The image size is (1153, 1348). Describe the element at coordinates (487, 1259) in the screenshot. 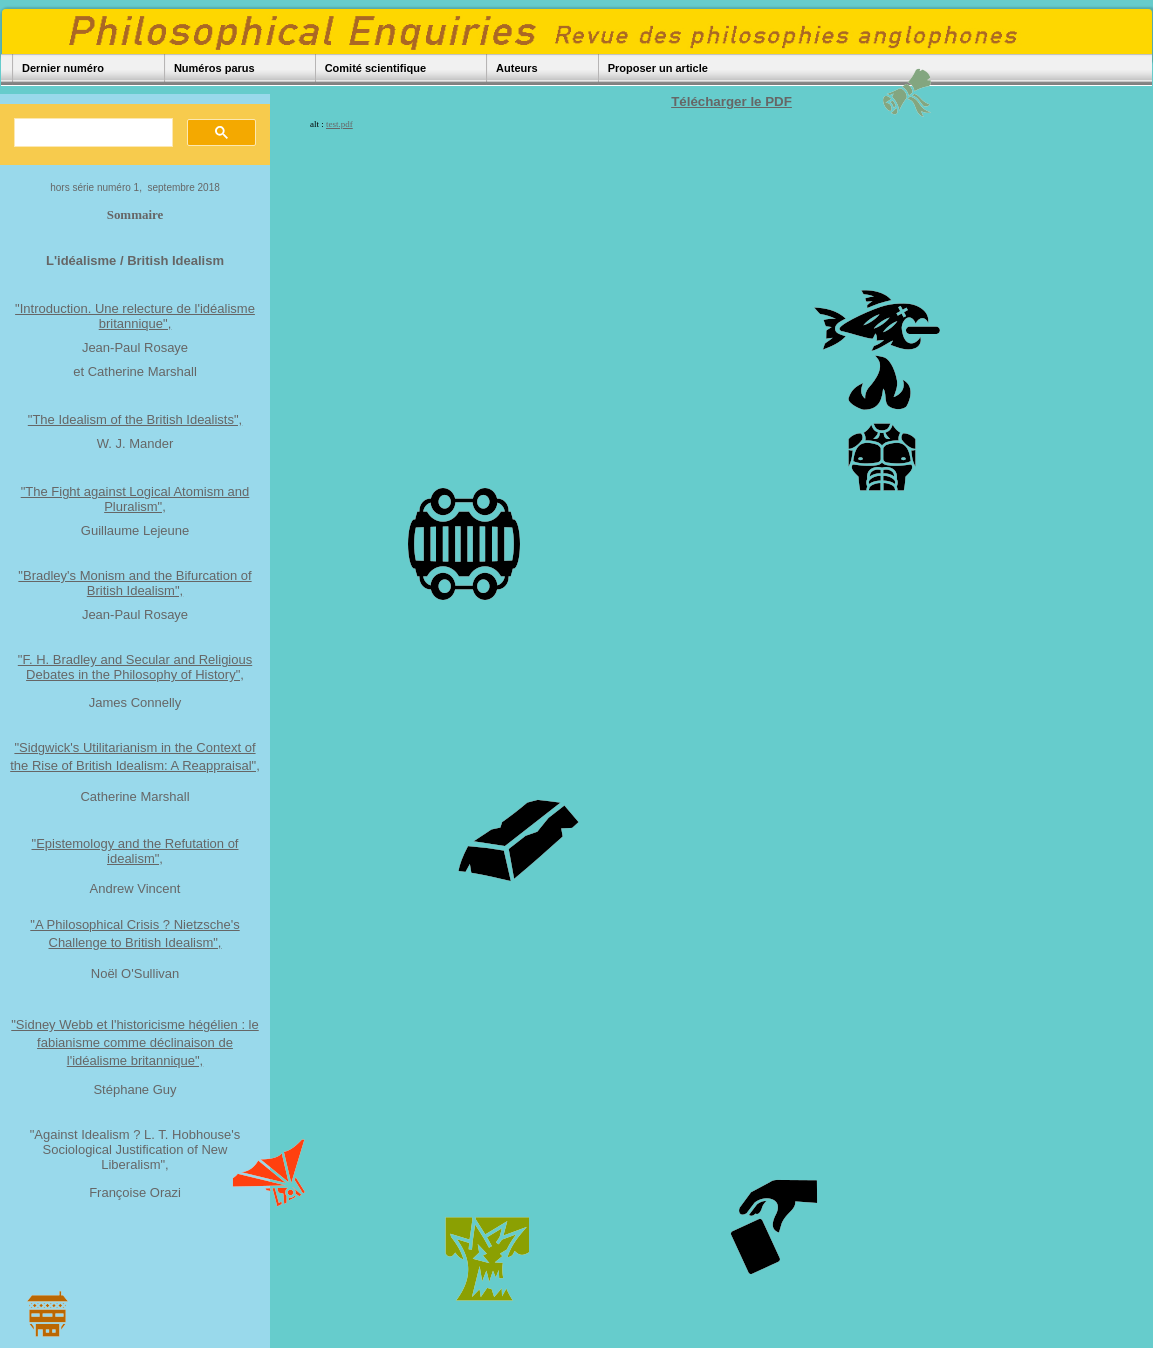

I see `indicates a cursed or haunted forest area` at that location.